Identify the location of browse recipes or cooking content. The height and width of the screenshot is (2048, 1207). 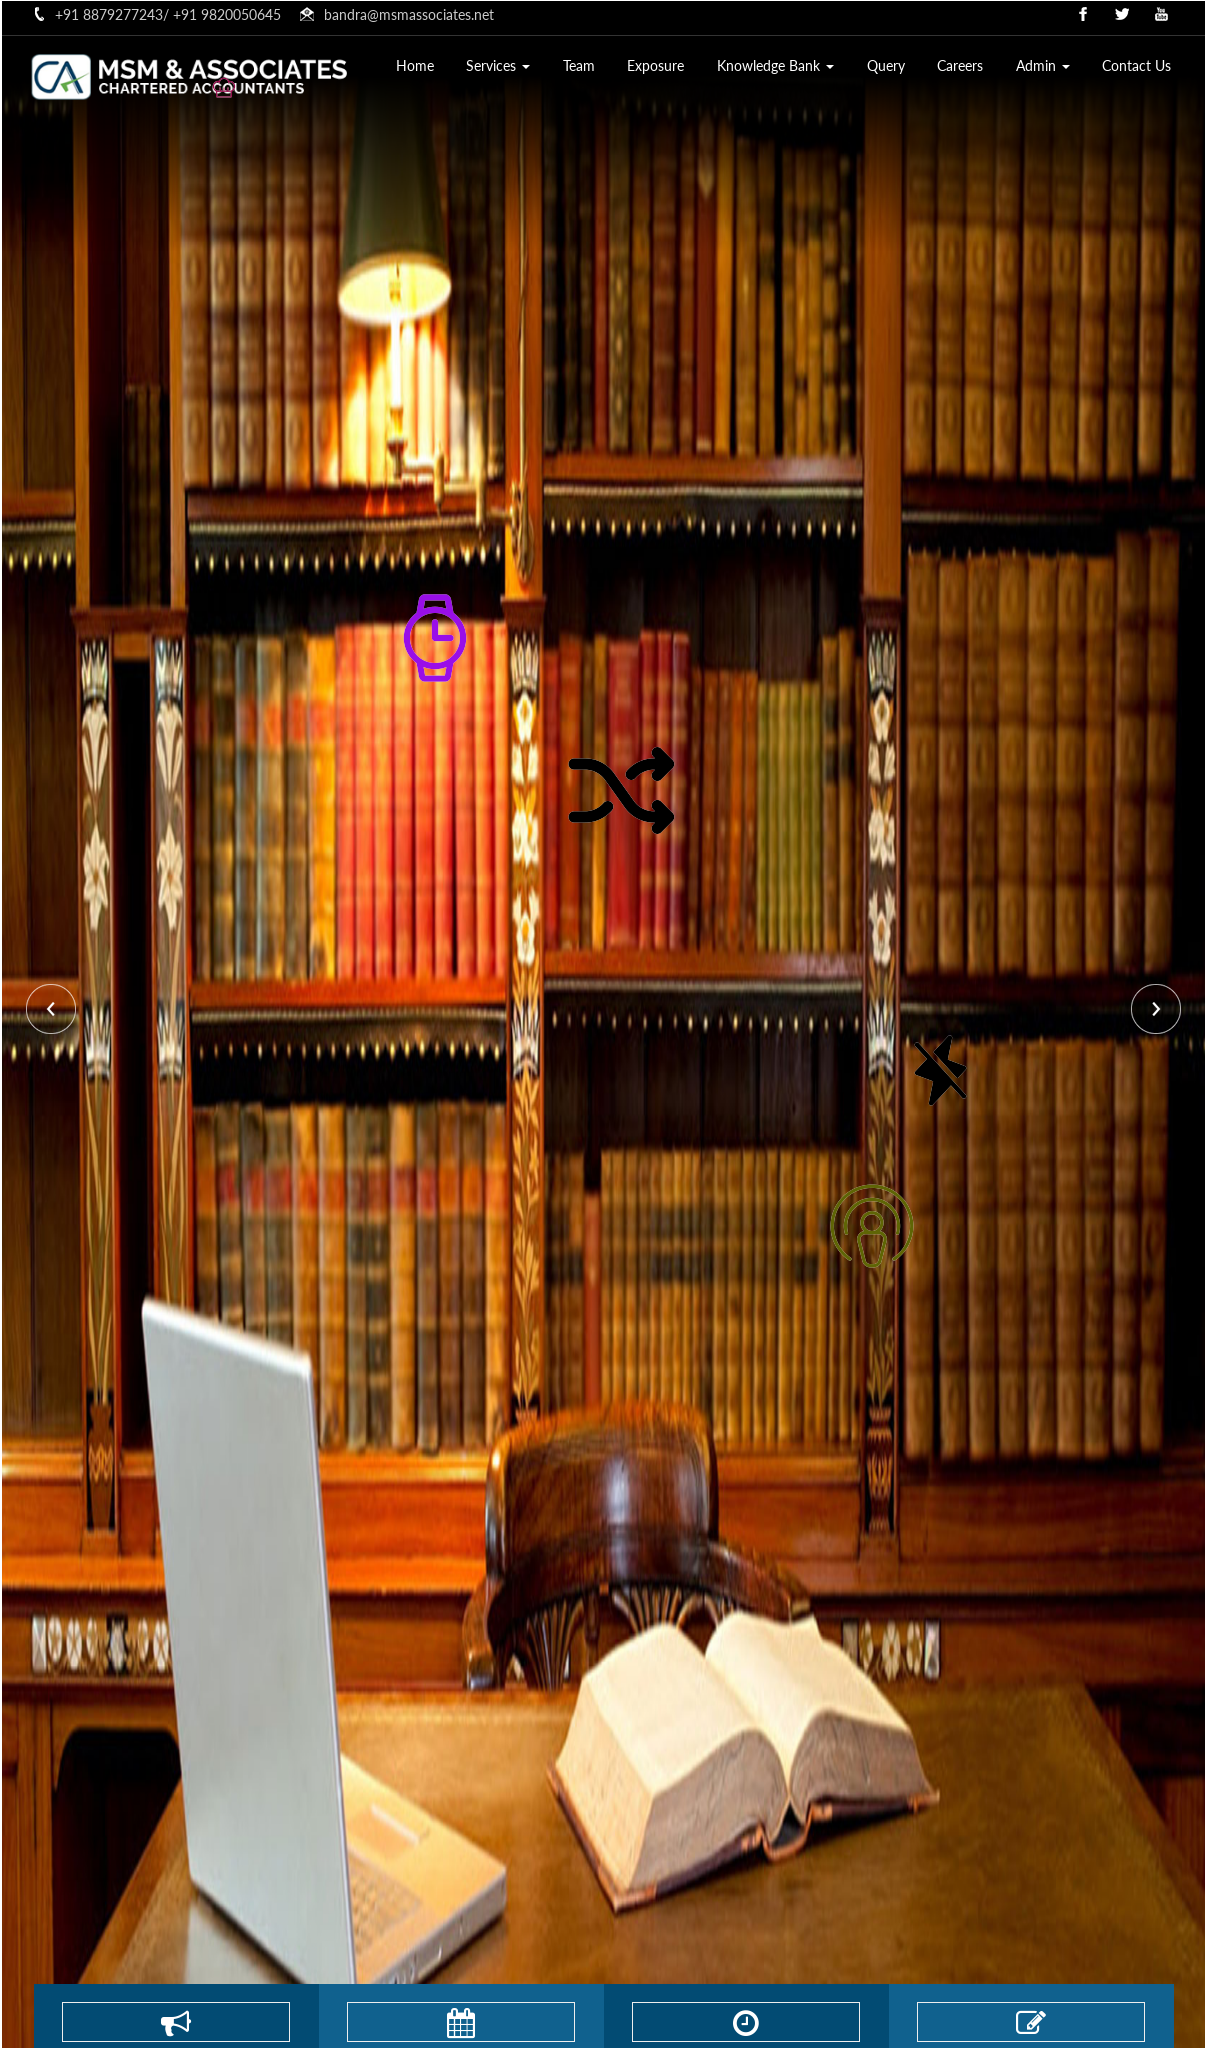
(224, 88).